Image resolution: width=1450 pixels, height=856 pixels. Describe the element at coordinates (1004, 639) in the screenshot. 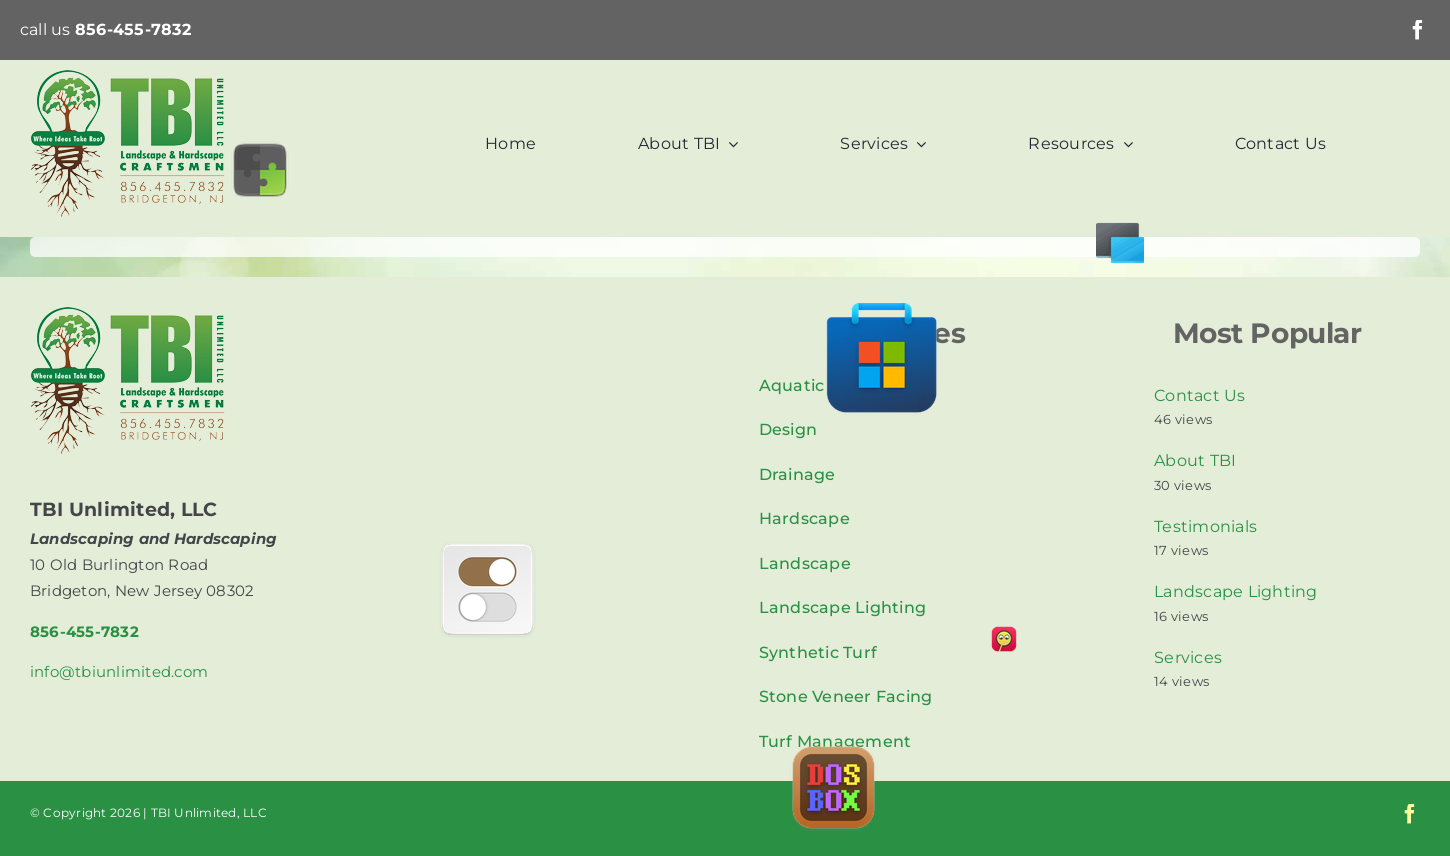

I see `launch i2pd anonymous network router` at that location.